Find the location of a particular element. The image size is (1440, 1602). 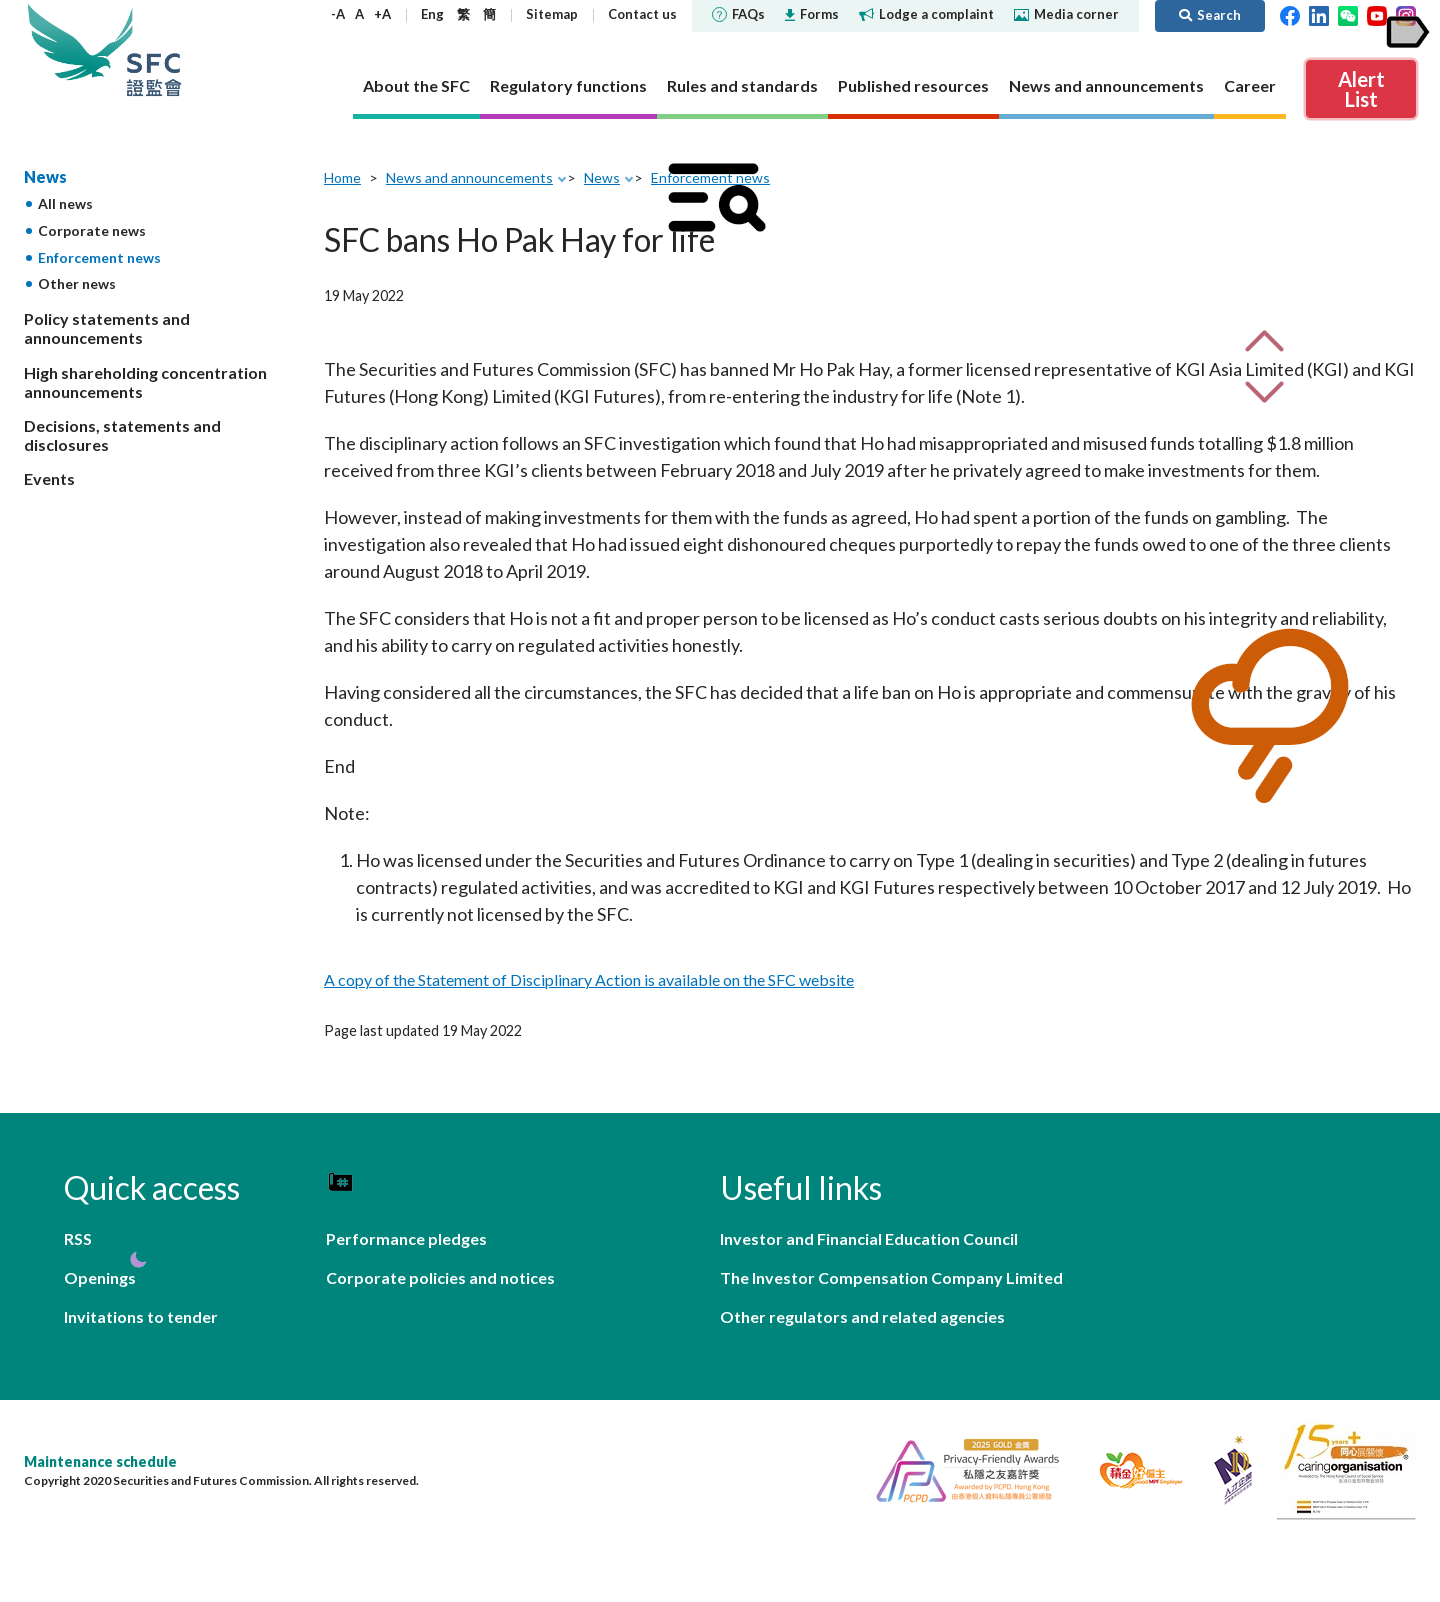

expand or collapse a dropdown menu is located at coordinates (1264, 366).